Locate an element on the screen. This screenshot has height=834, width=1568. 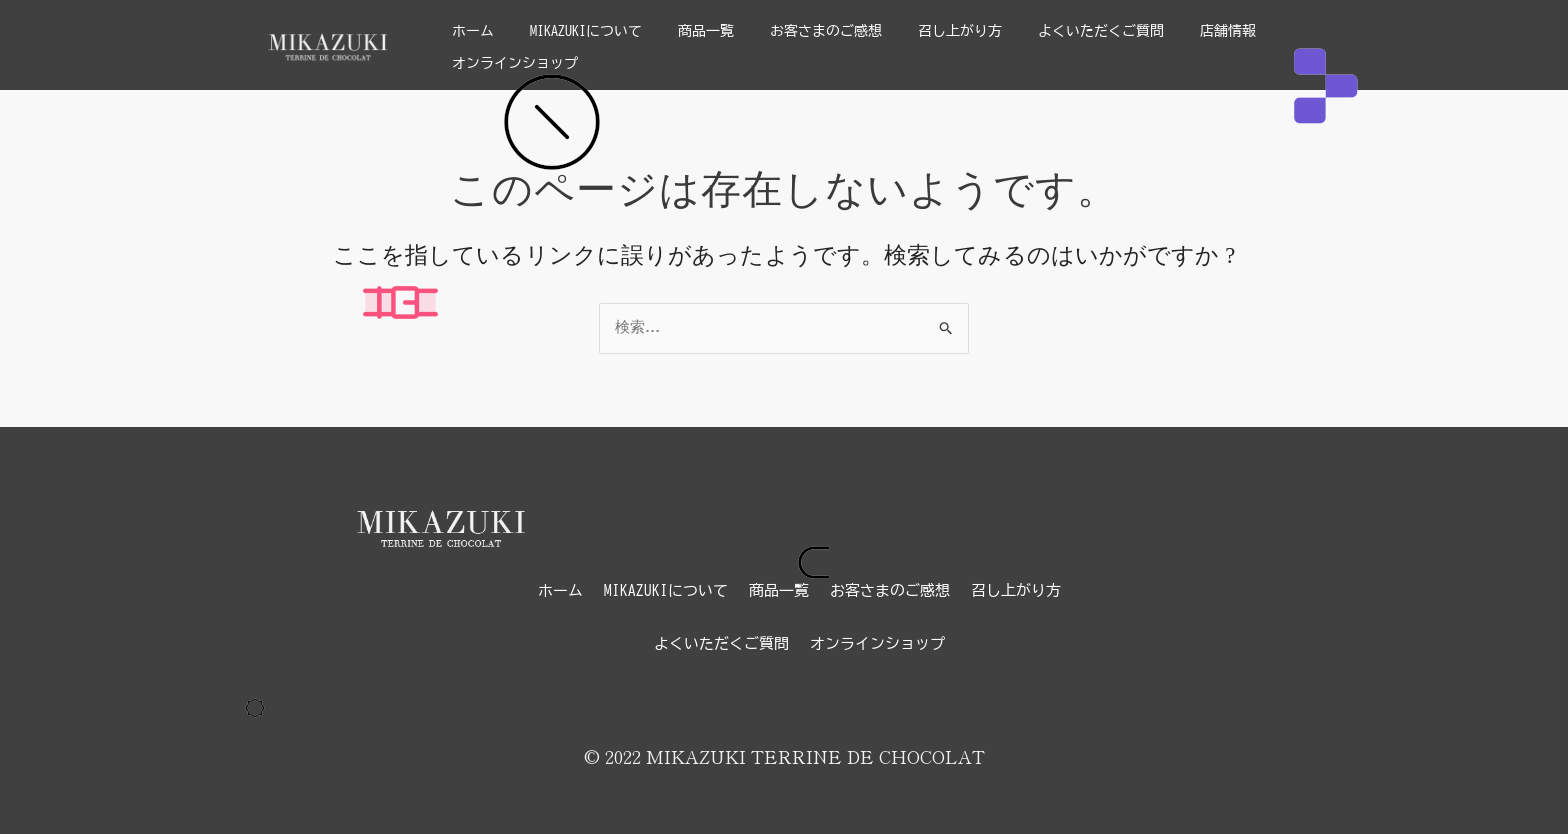
access clothing or accessory settings is located at coordinates (400, 302).